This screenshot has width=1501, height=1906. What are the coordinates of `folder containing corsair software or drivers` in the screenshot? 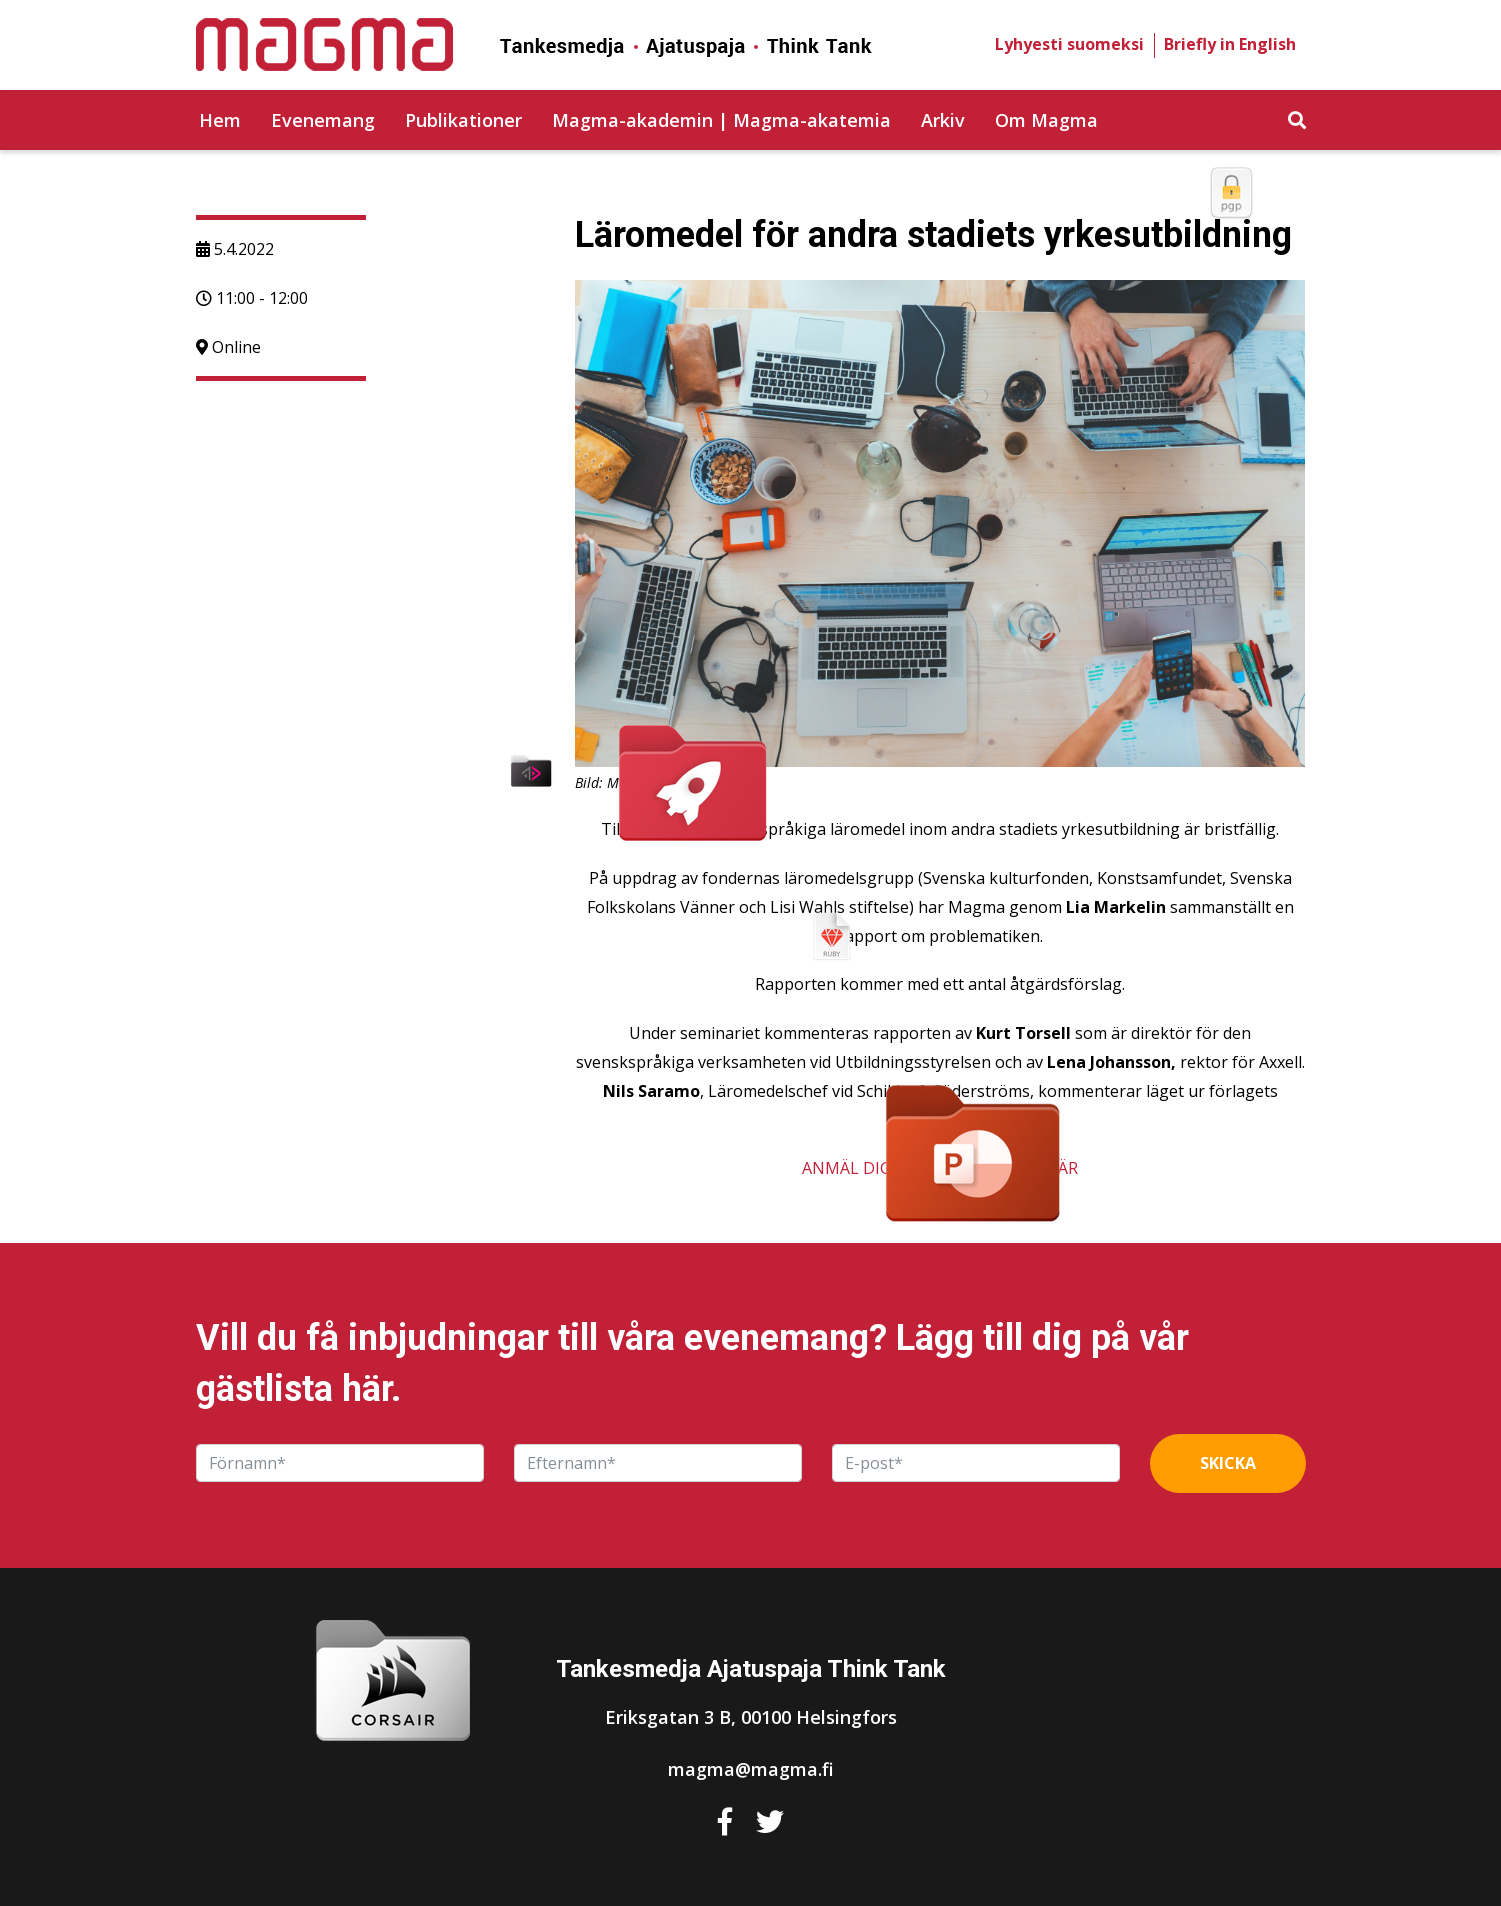 It's located at (392, 1684).